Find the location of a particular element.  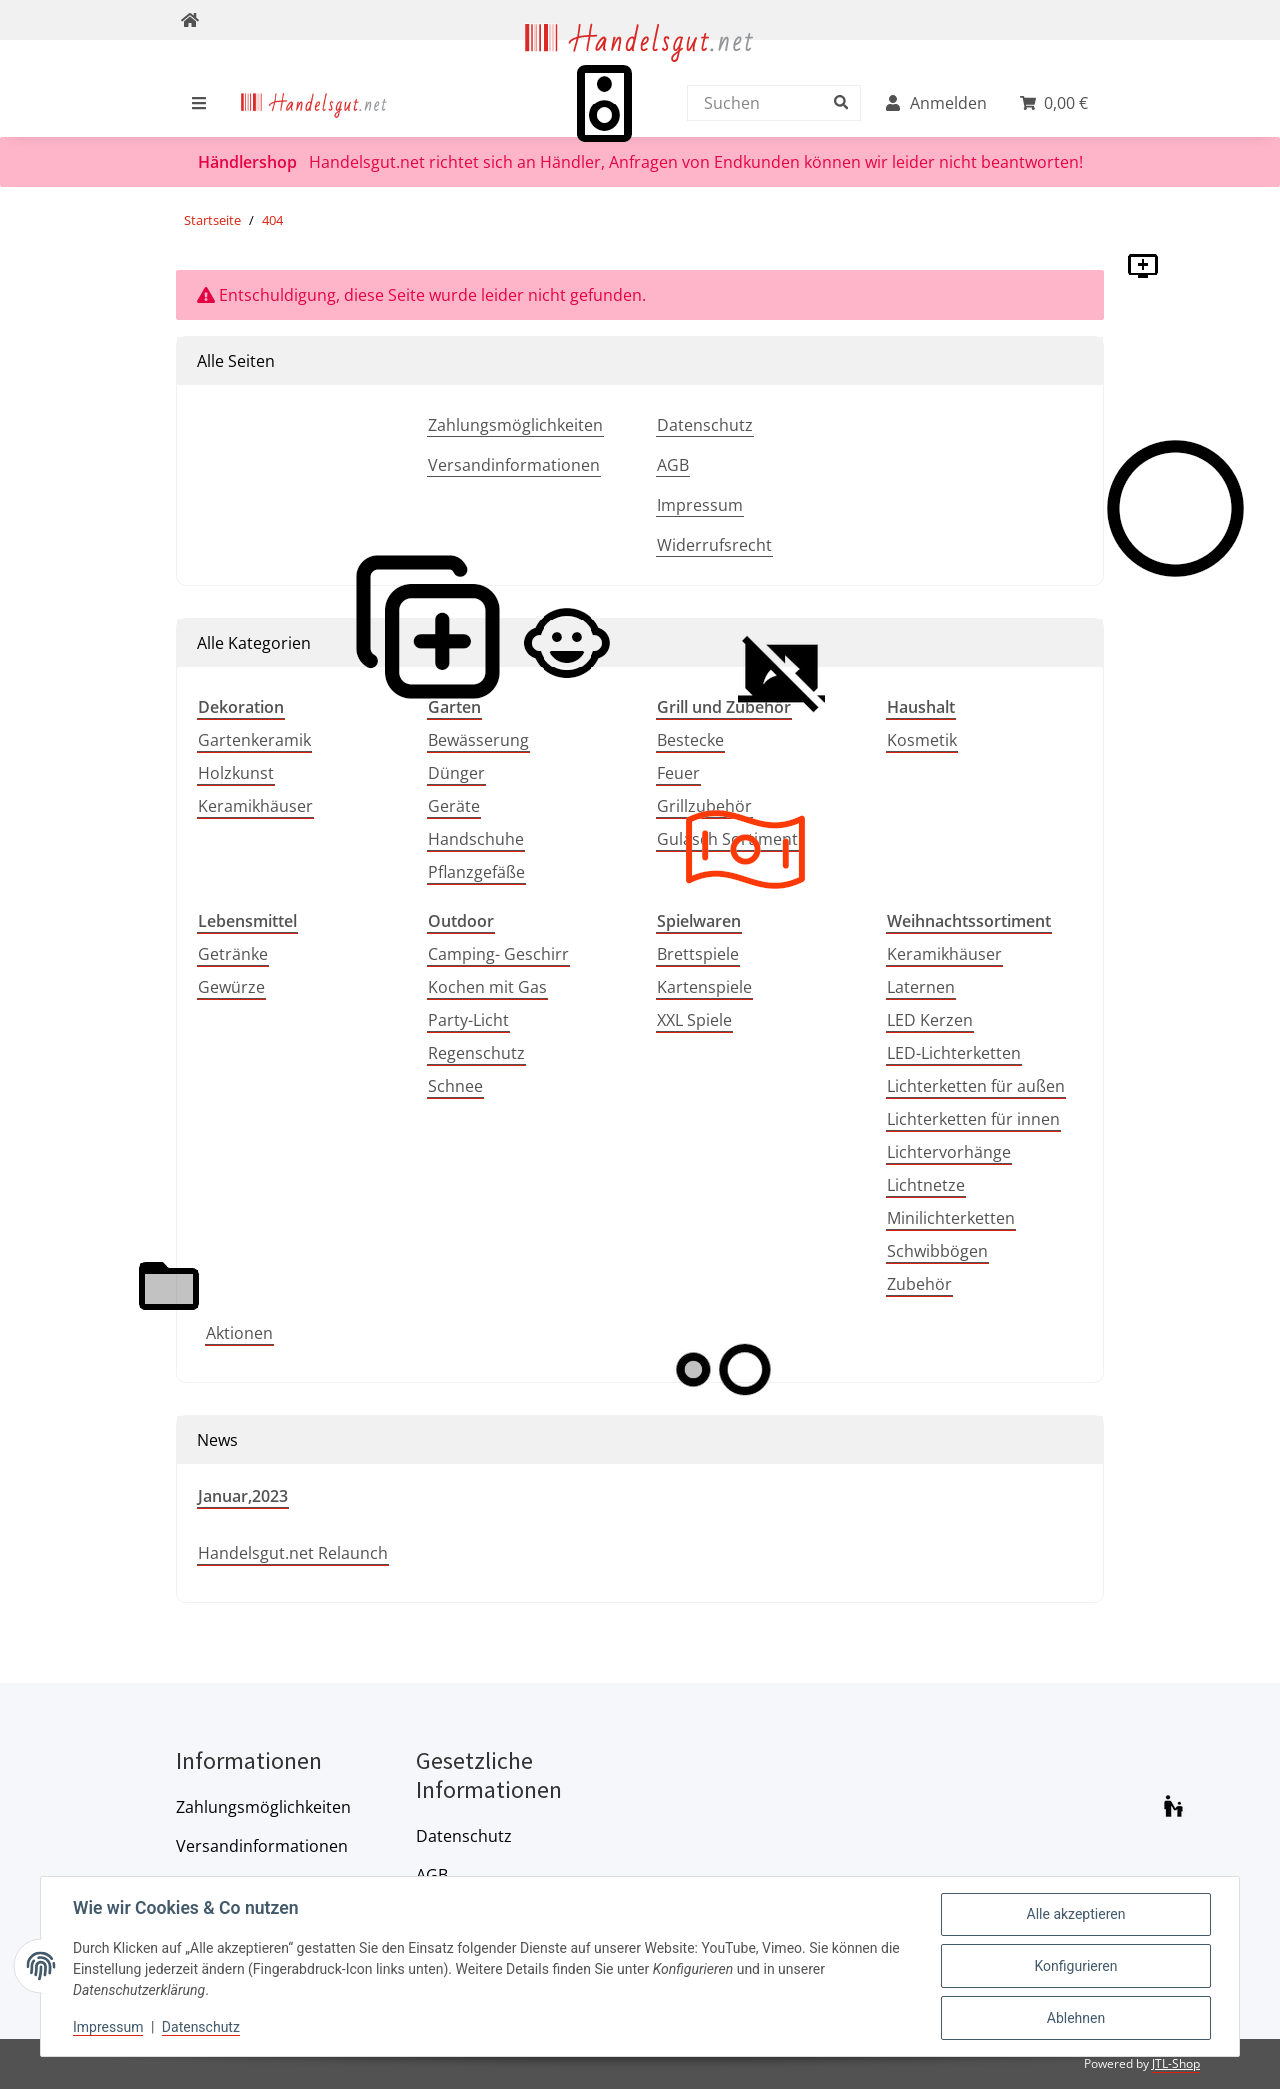

unselected radio button or checkbox option is located at coordinates (1175, 508).